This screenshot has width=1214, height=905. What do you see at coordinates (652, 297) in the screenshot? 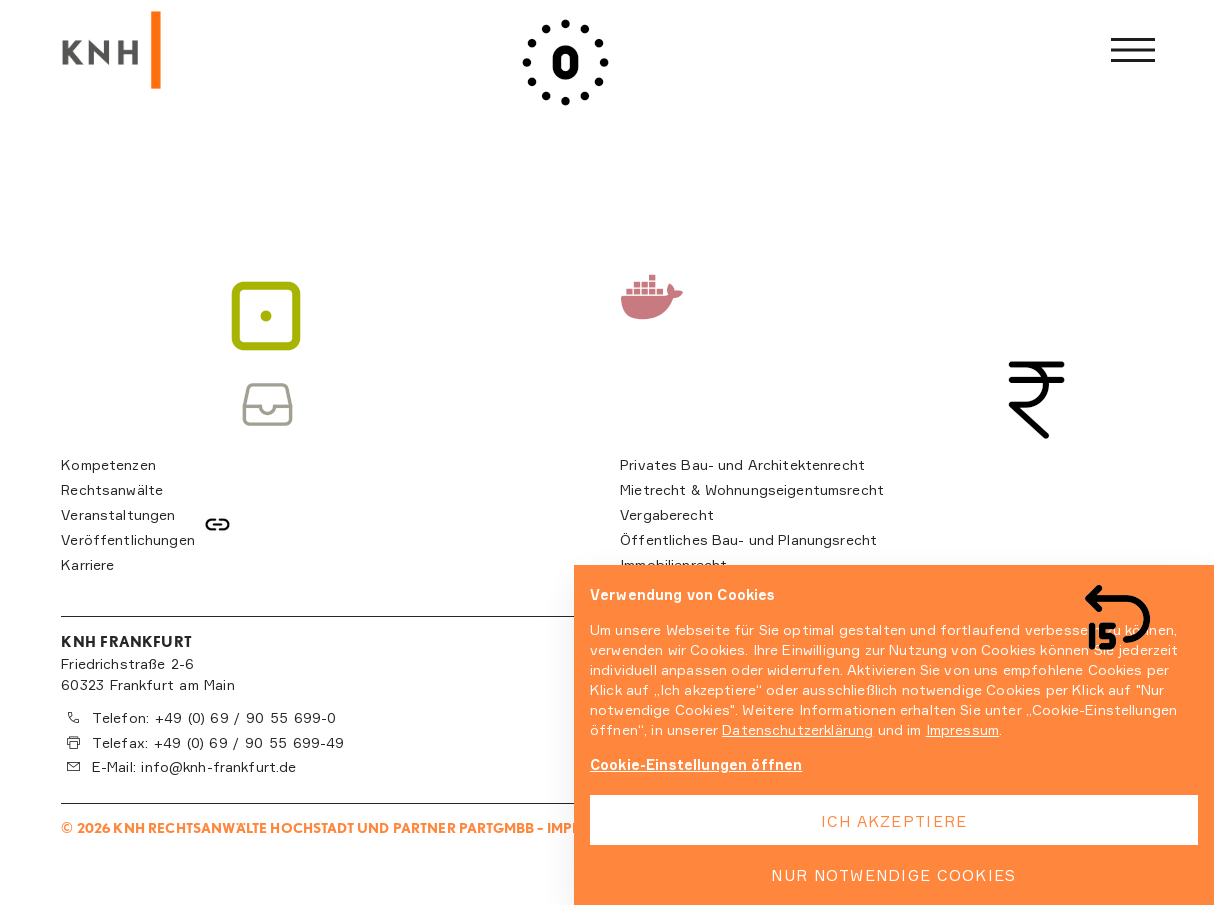
I see `docker container management` at bounding box center [652, 297].